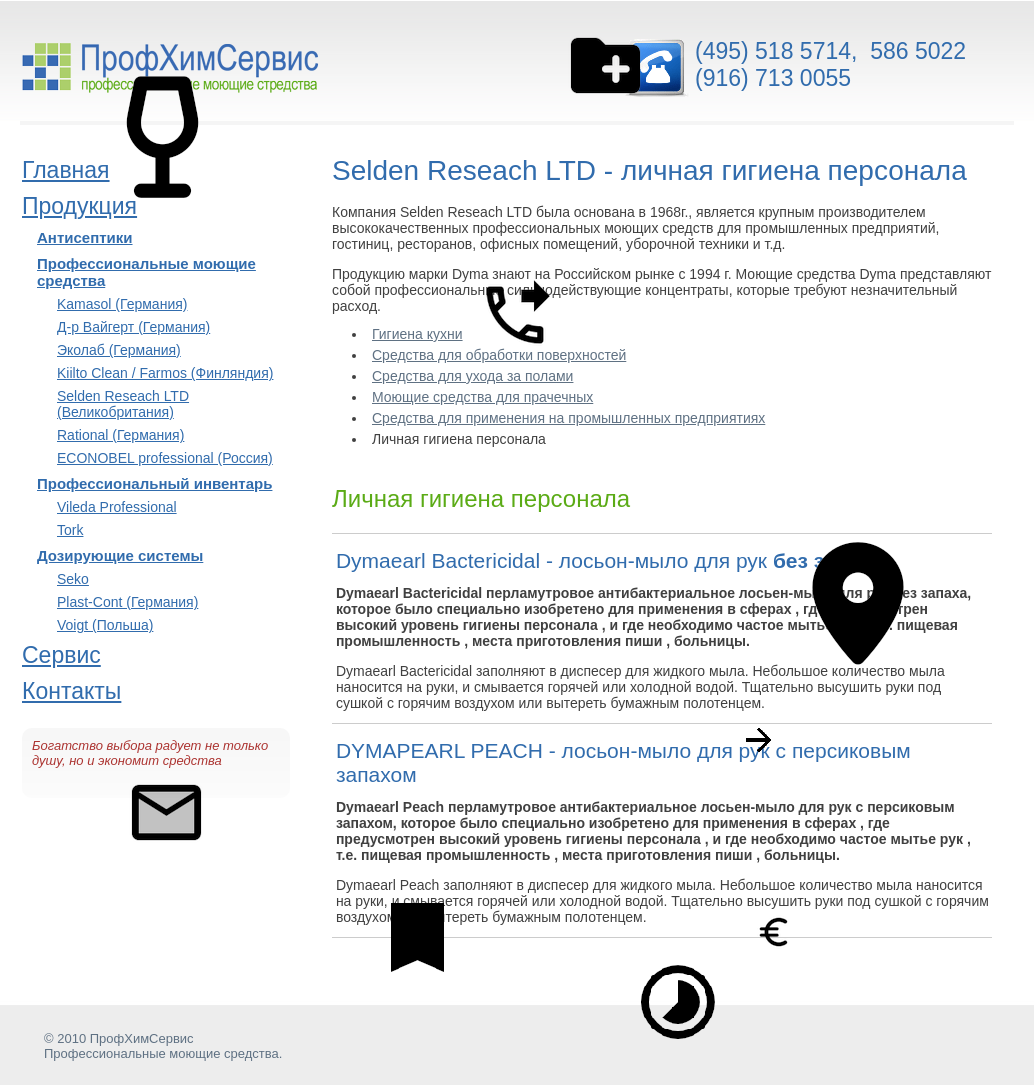 This screenshot has height=1085, width=1034. I want to click on navigate to the next item or screen, so click(759, 740).